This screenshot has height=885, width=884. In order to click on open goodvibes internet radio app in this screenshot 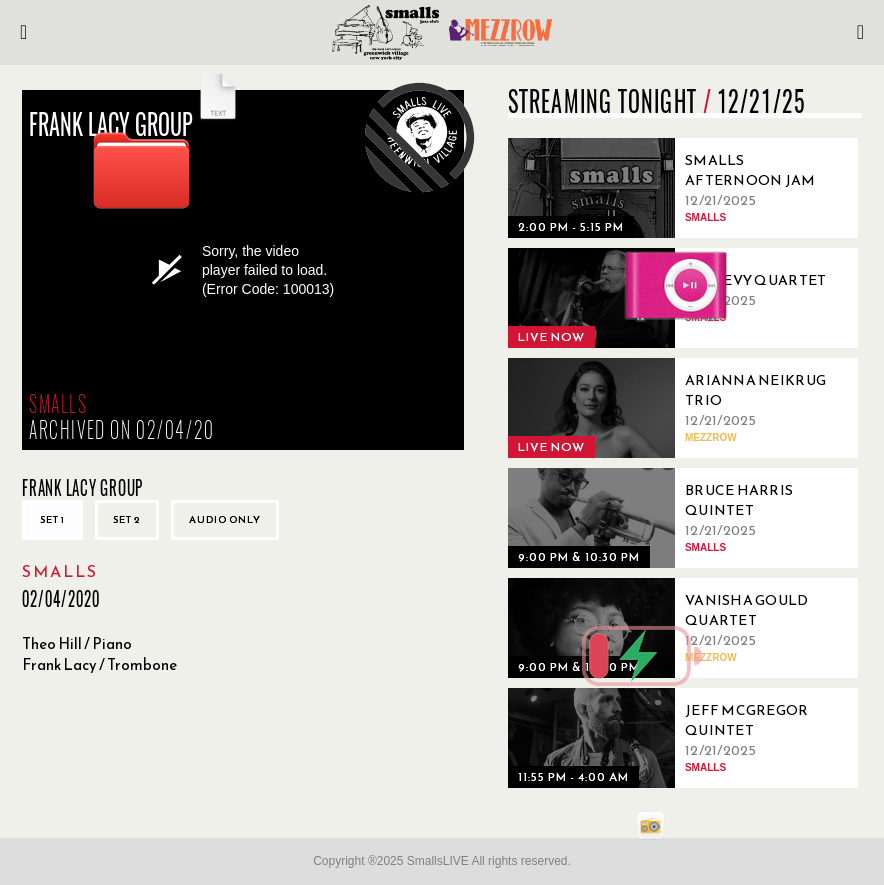, I will do `click(650, 825)`.